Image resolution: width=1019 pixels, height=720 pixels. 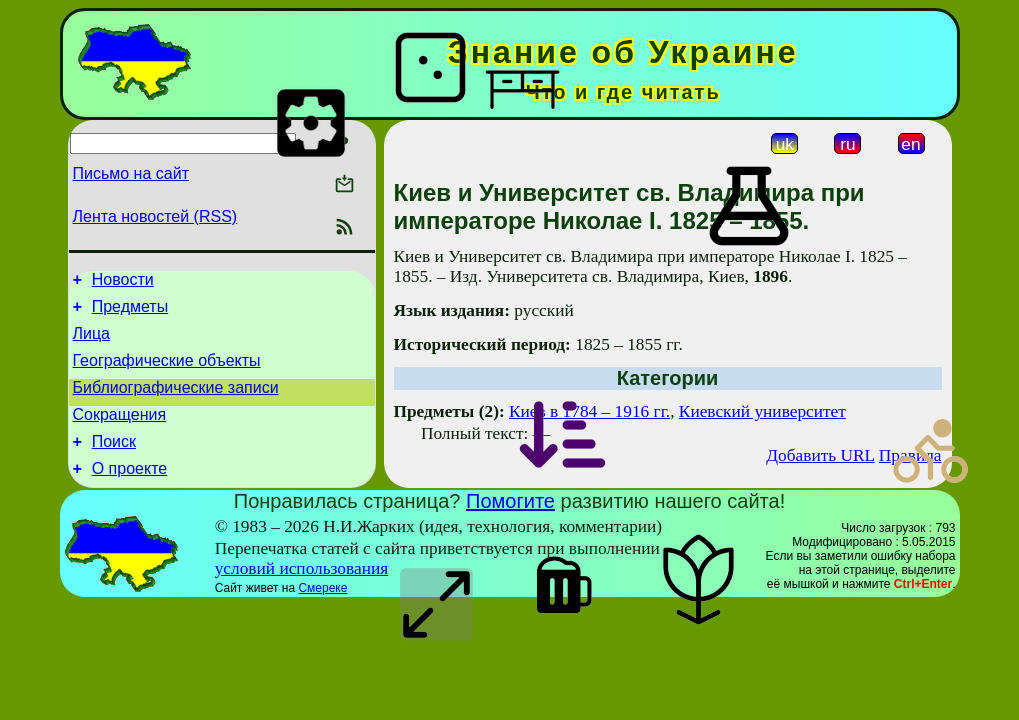 I want to click on access bar or brewery locations, so click(x=561, y=587).